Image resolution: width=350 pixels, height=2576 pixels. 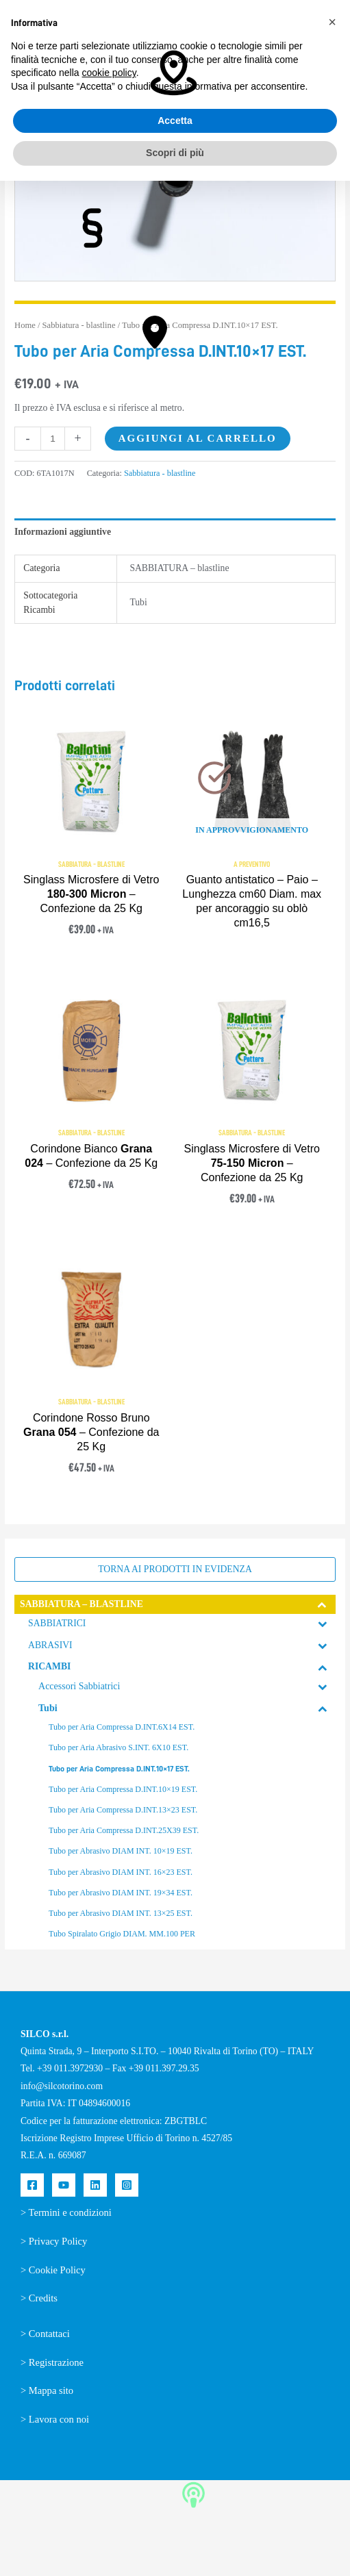 I want to click on task or action completed successfully, so click(x=214, y=778).